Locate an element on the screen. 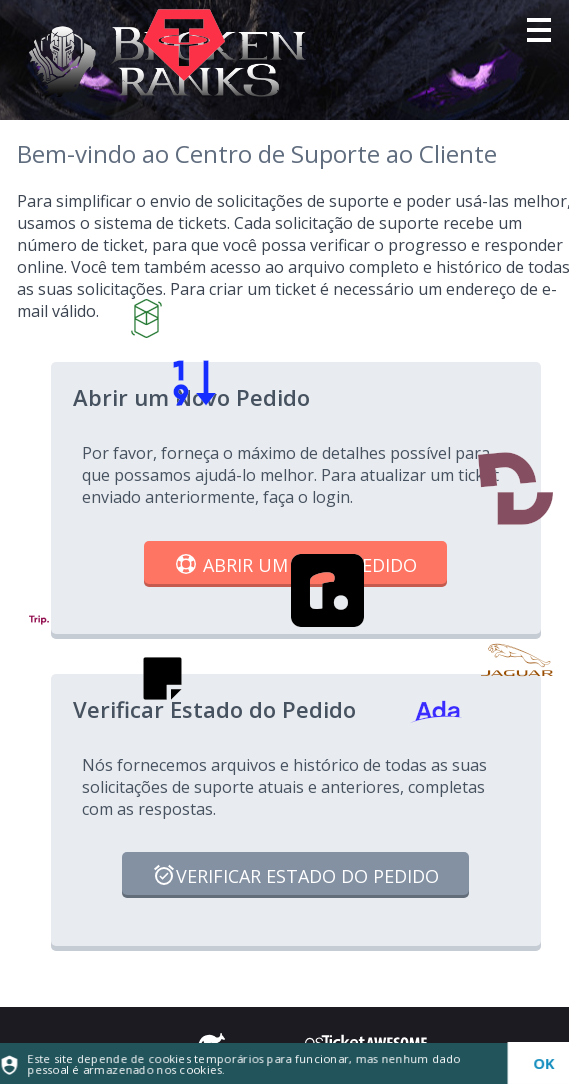 The image size is (569, 1084). open roadmap.sh website or app is located at coordinates (327, 590).